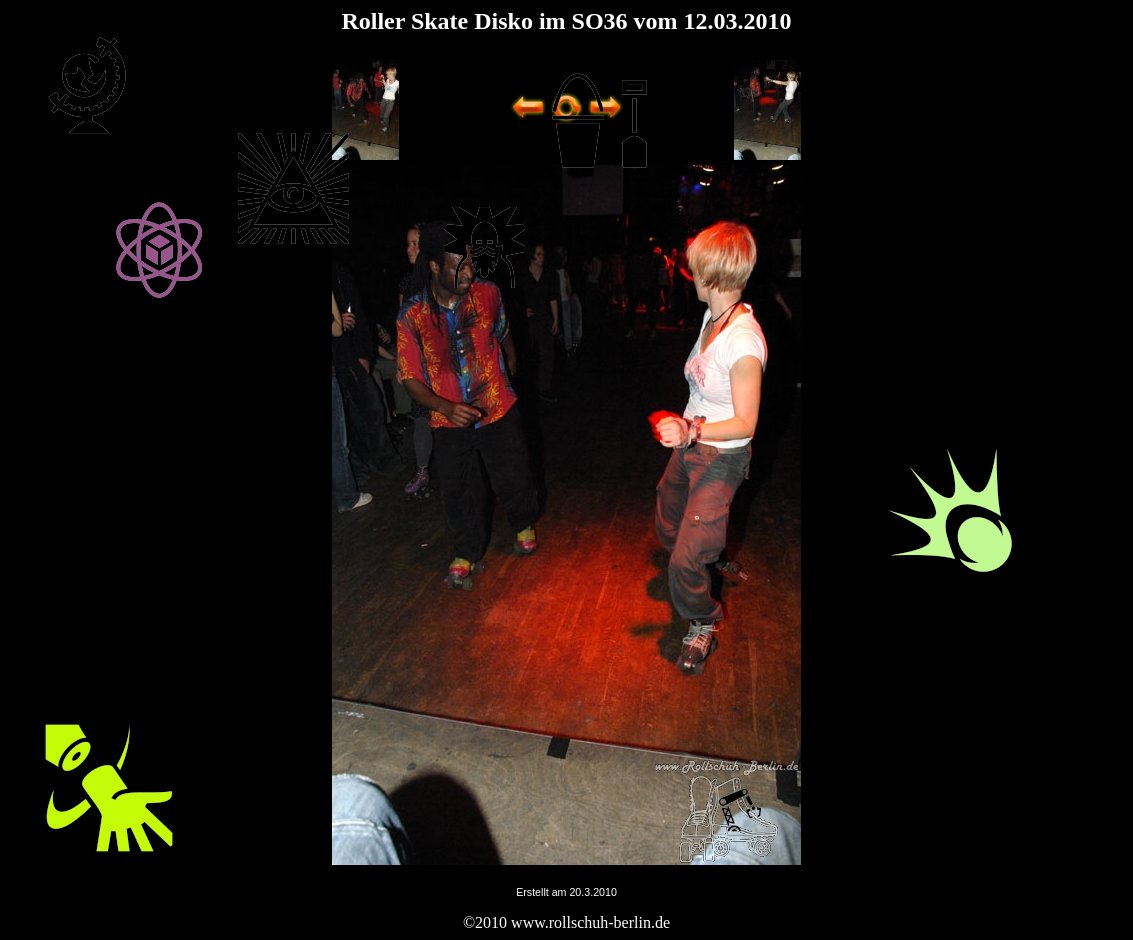 The height and width of the screenshot is (940, 1133). What do you see at coordinates (159, 250) in the screenshot?
I see `access materials science or chemistry resources` at bounding box center [159, 250].